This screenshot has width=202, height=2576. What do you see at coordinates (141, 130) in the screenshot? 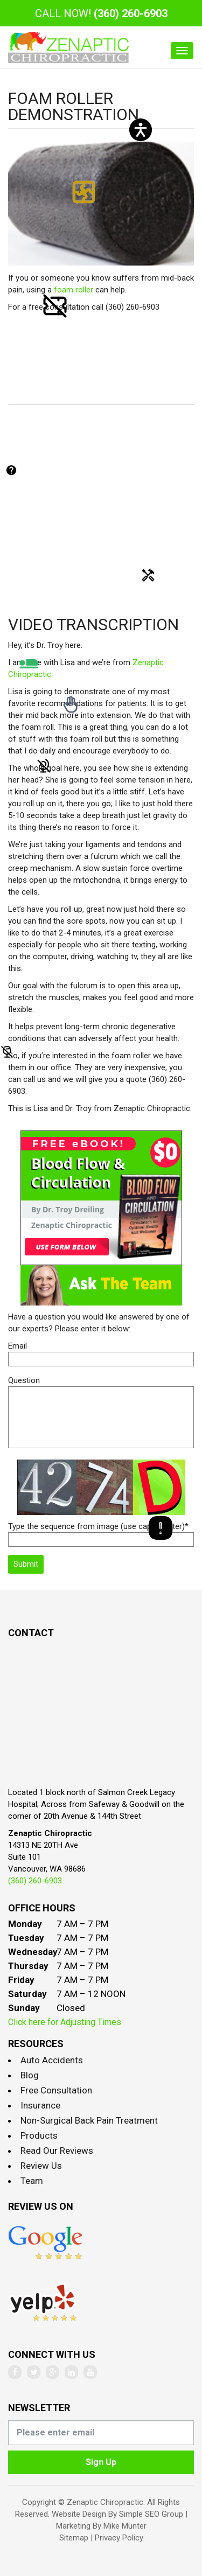
I see `view user profile` at bounding box center [141, 130].